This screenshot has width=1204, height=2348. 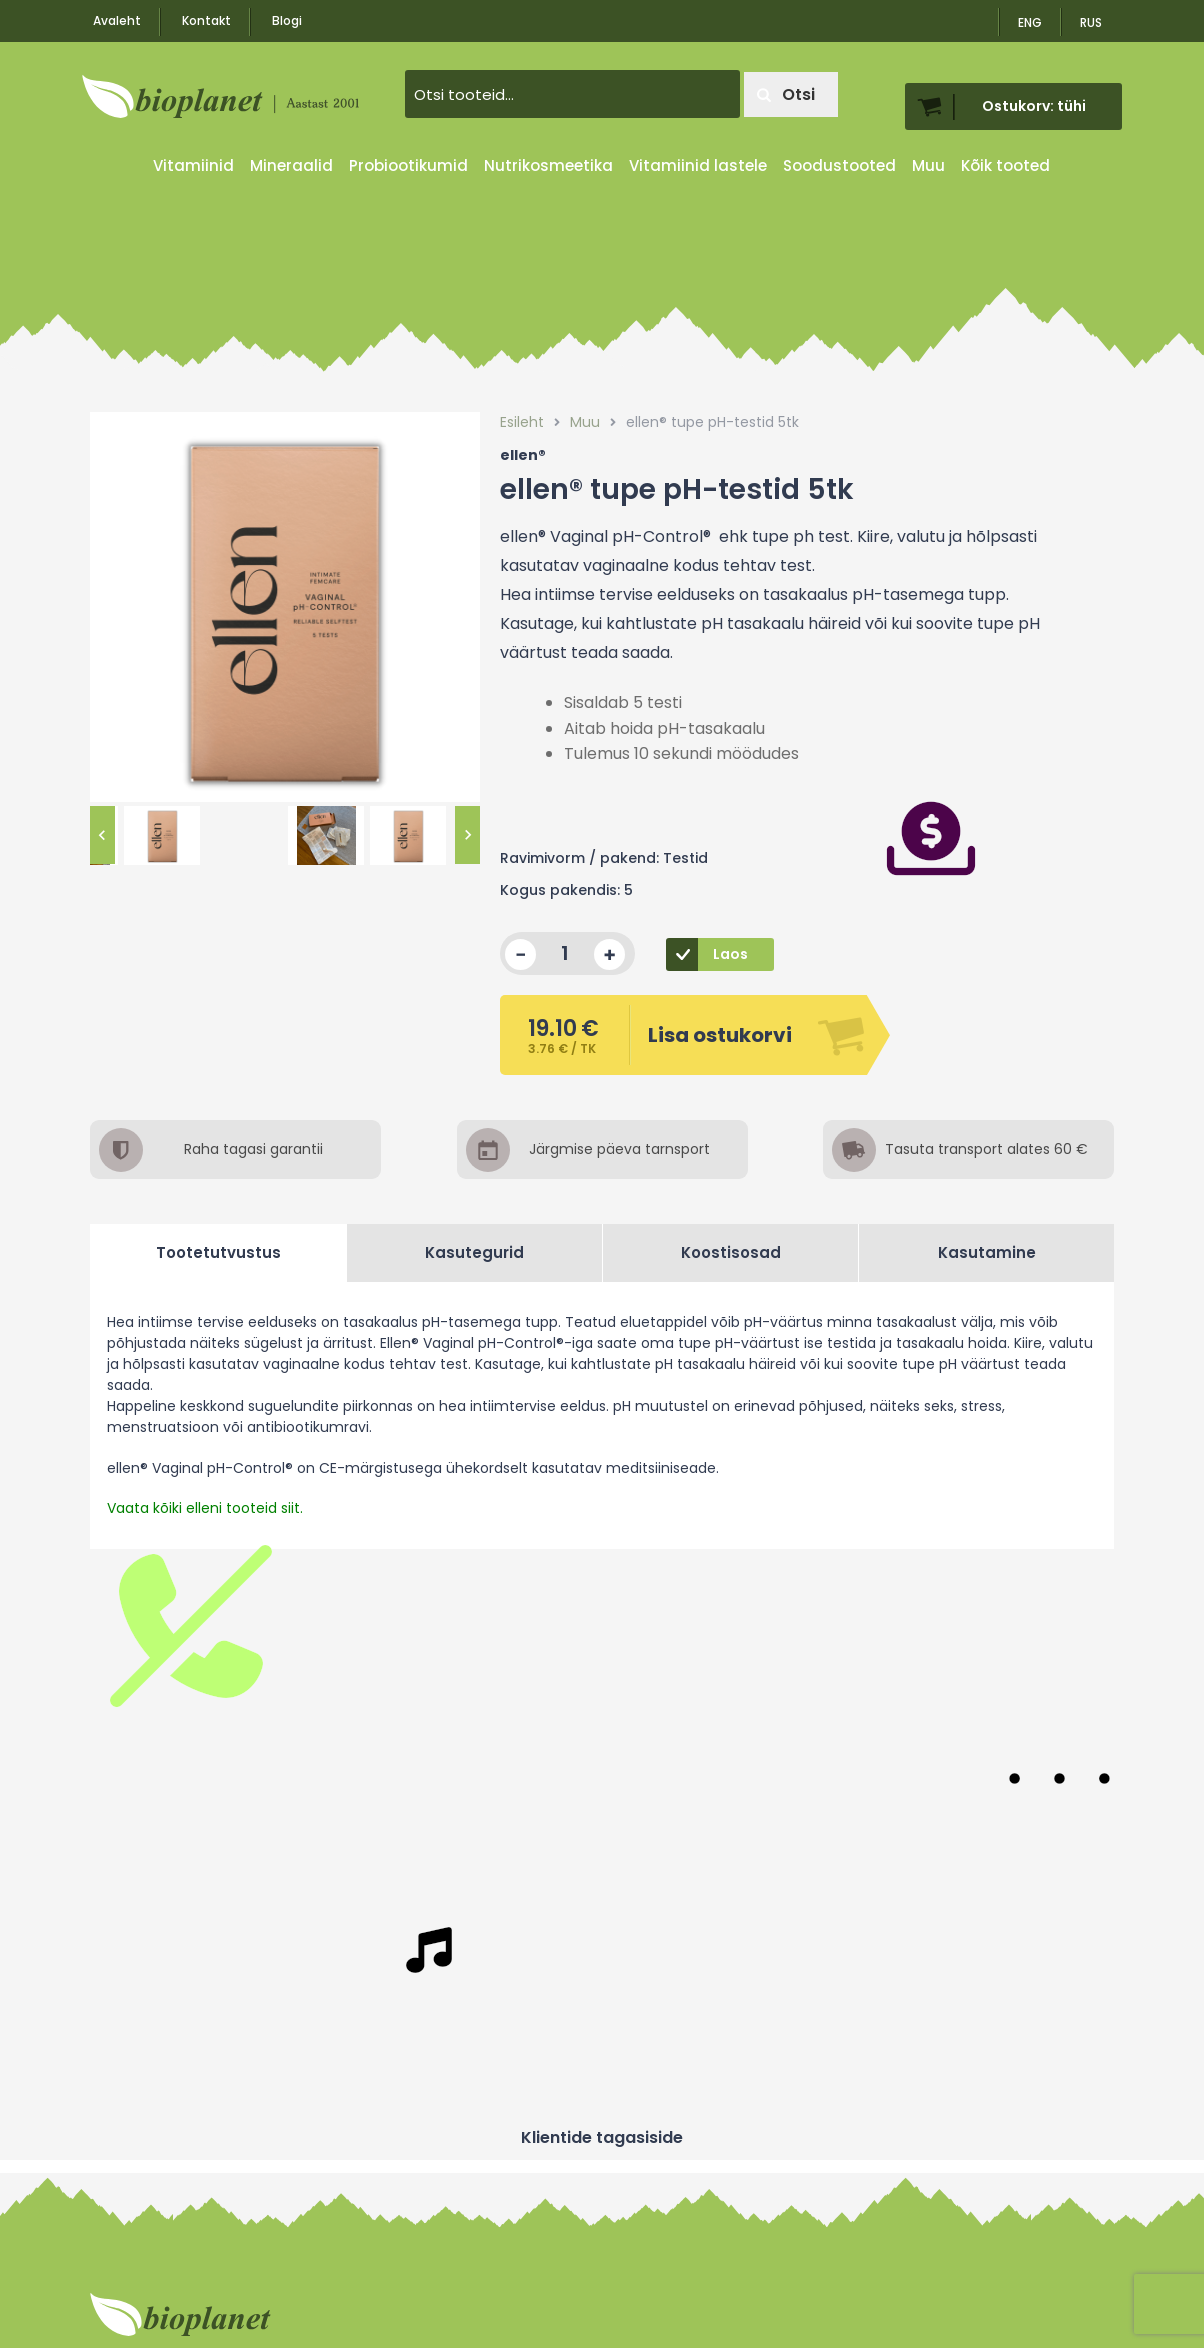 What do you see at coordinates (1059, 1778) in the screenshot?
I see `access more options or actions` at bounding box center [1059, 1778].